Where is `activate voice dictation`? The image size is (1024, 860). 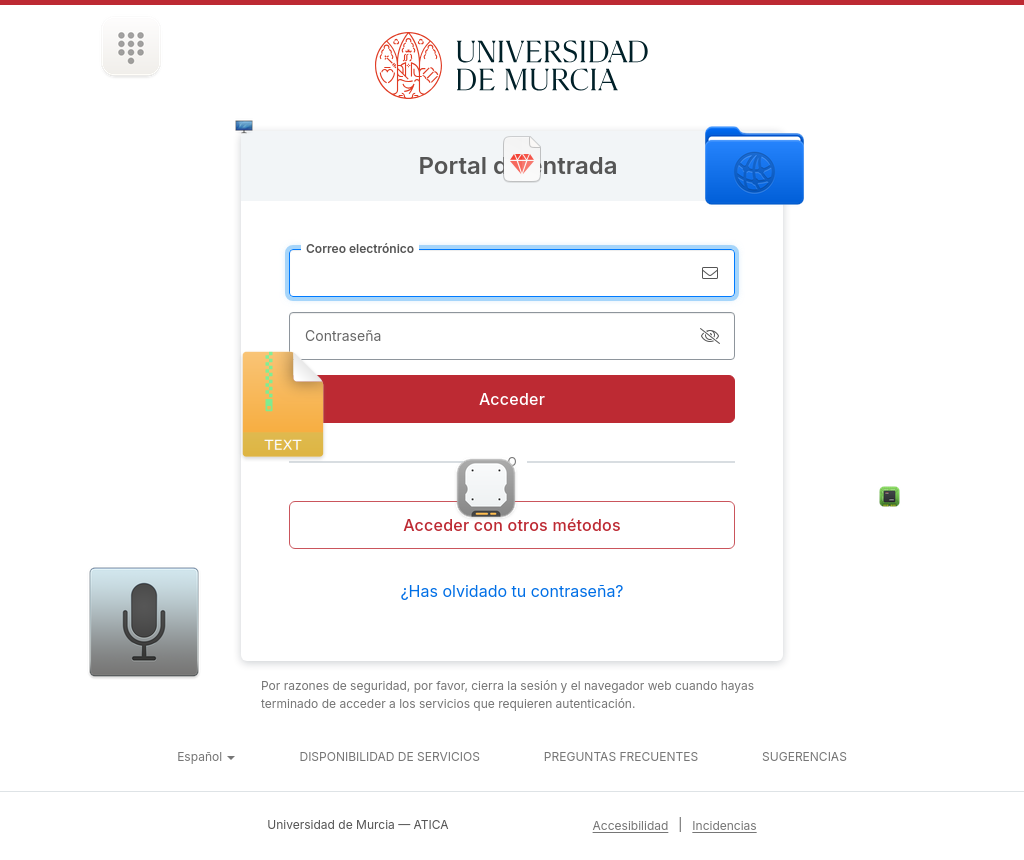
activate voice dictation is located at coordinates (144, 622).